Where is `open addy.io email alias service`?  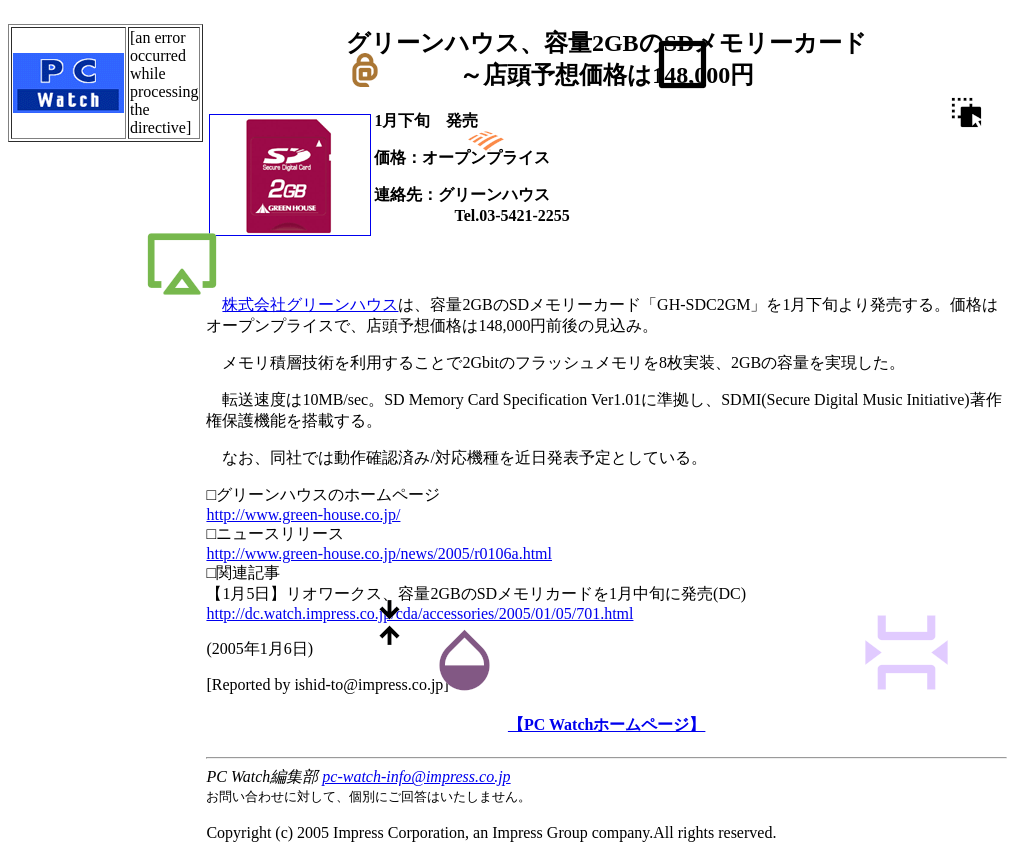 open addy.io email alias service is located at coordinates (365, 70).